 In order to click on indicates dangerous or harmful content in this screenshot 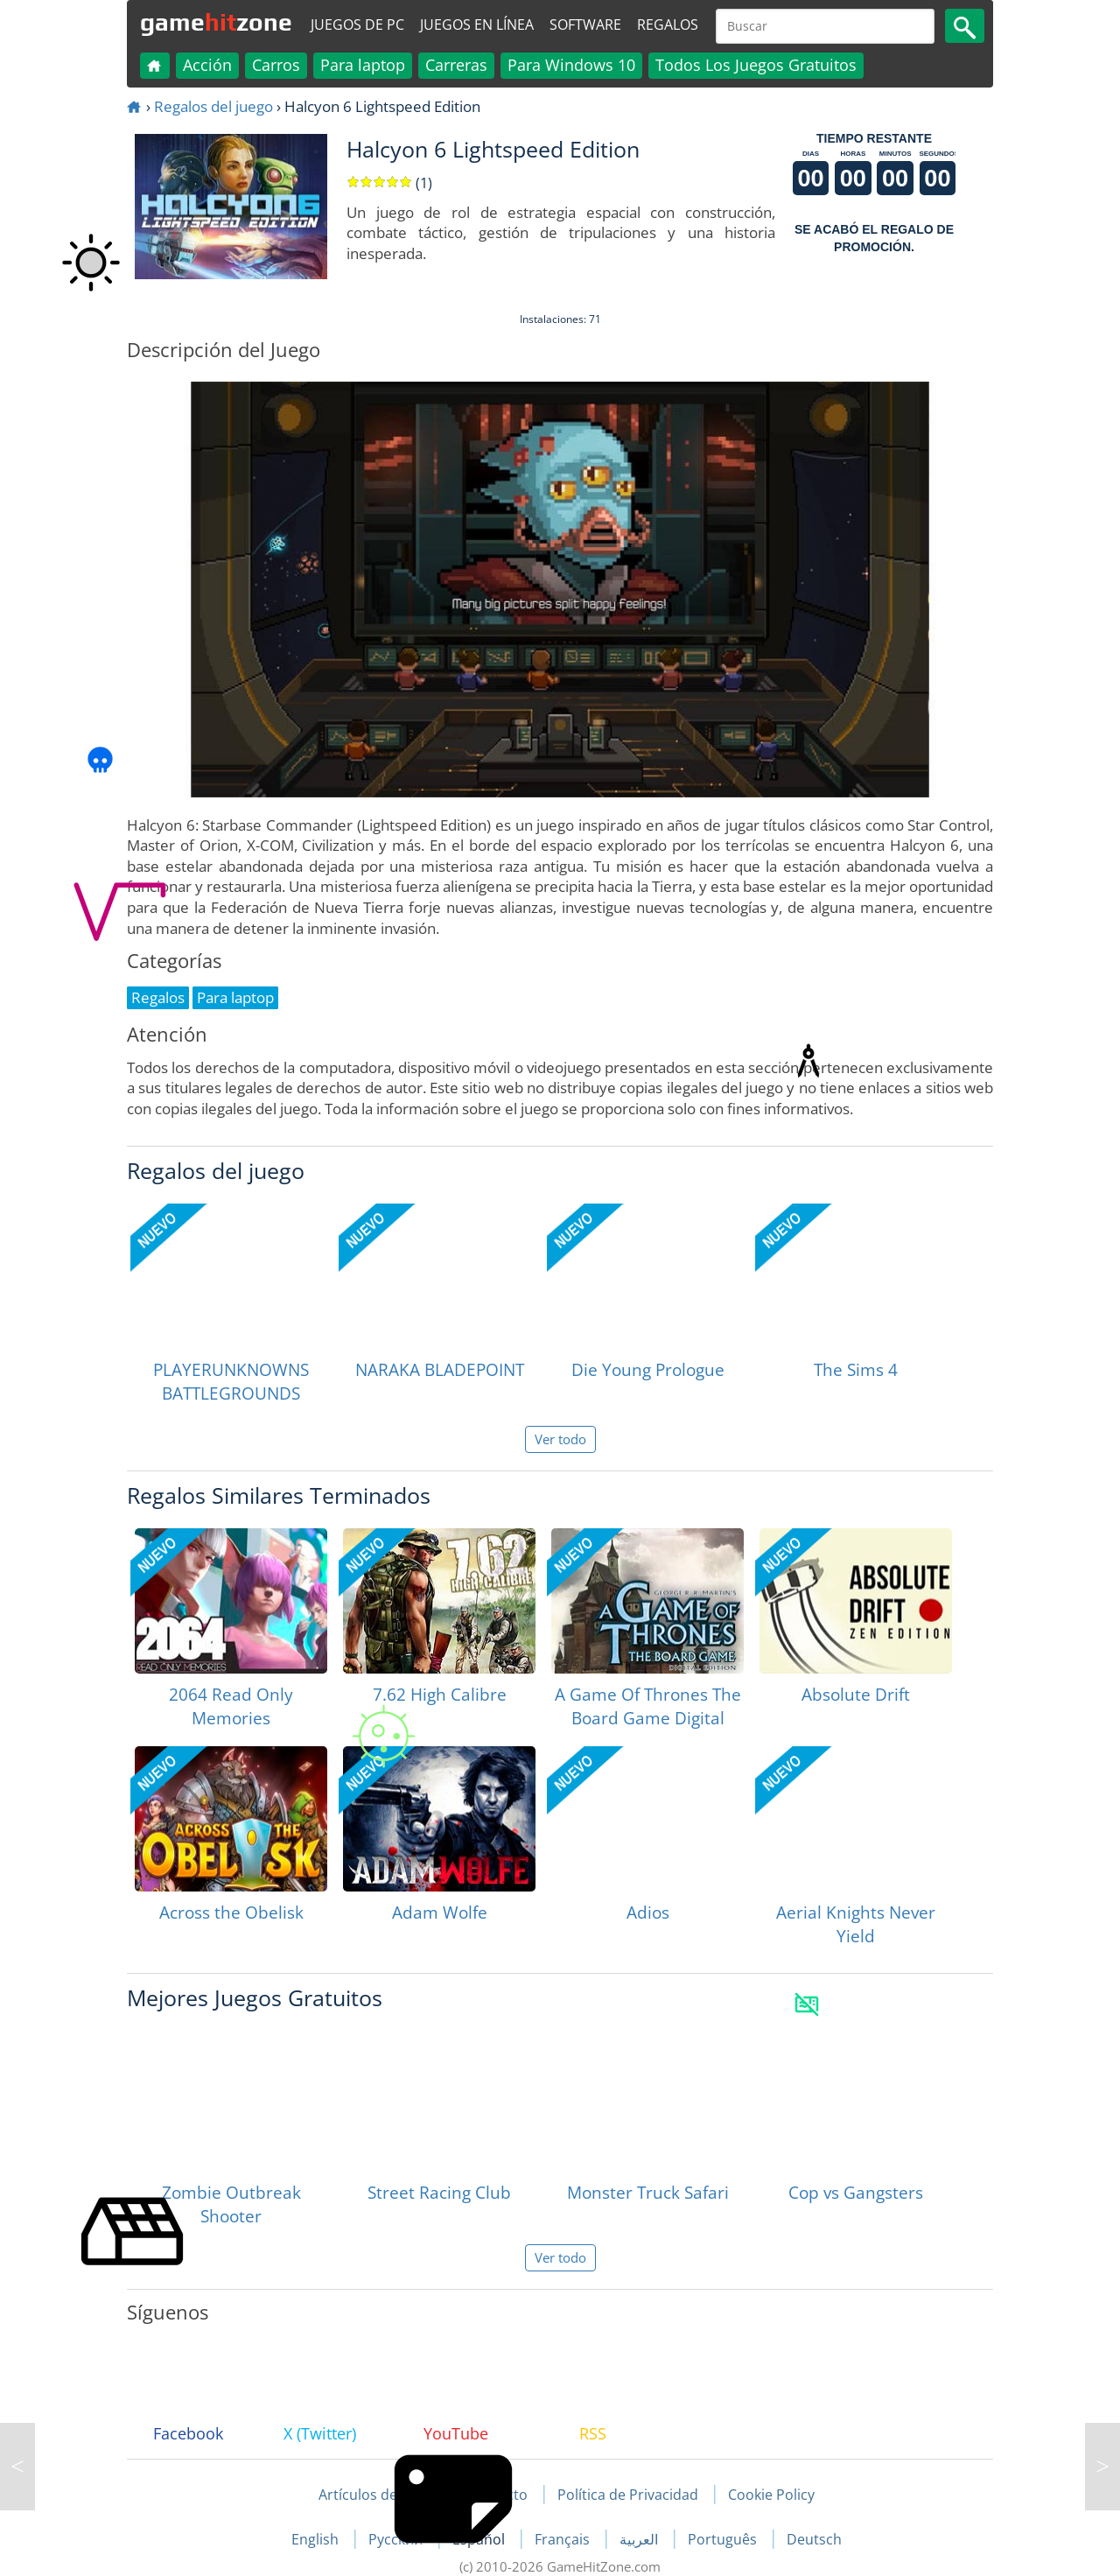, I will do `click(100, 760)`.